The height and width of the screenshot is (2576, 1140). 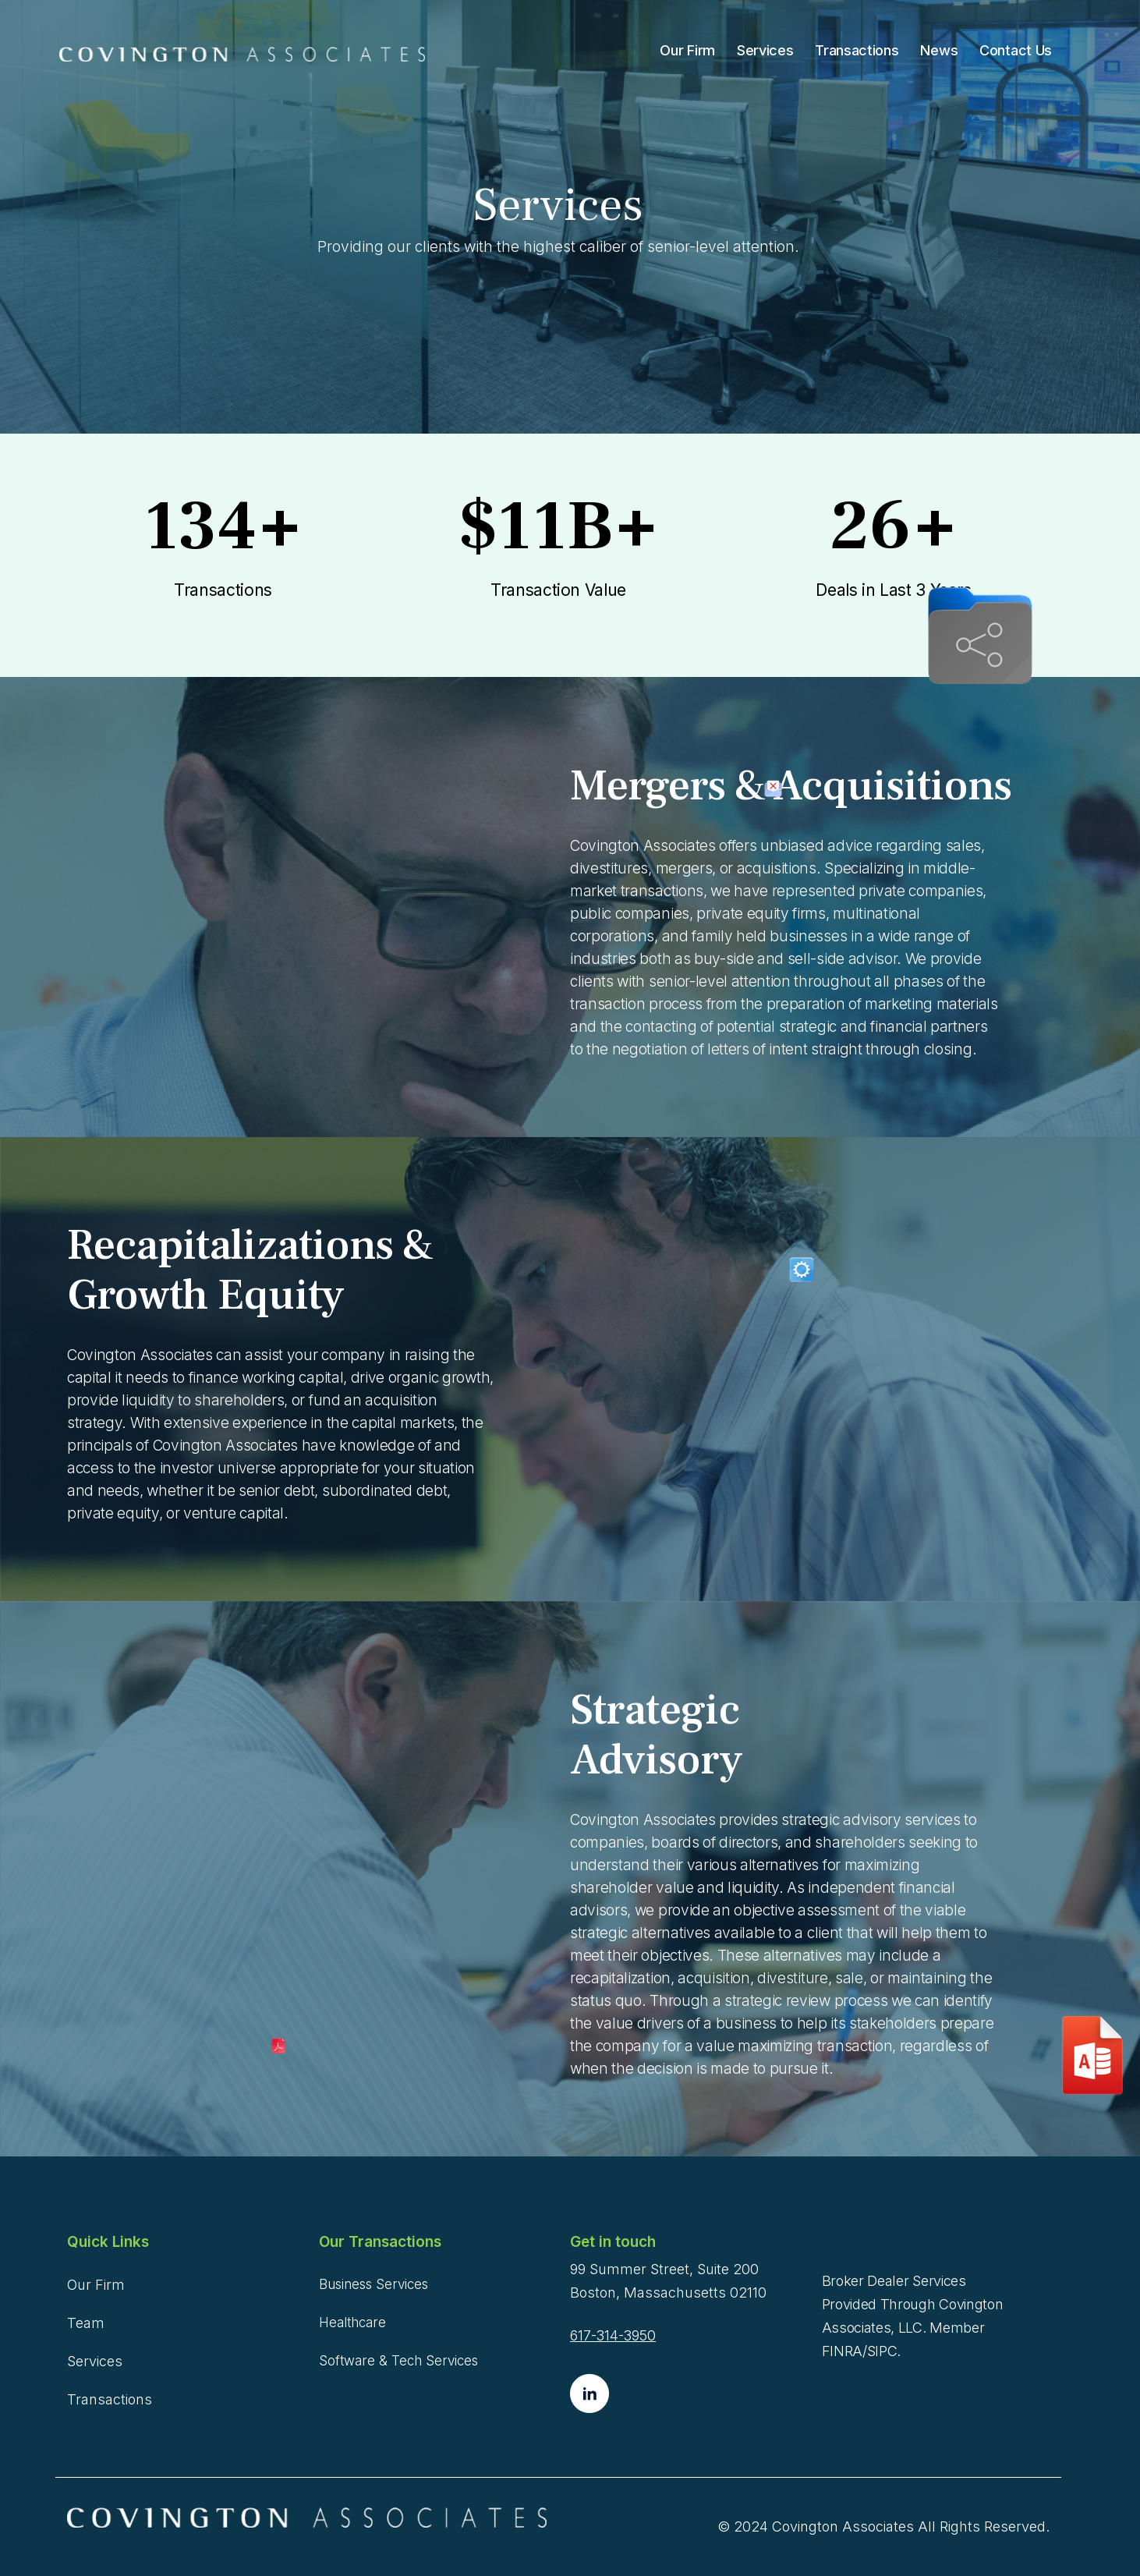 What do you see at coordinates (980, 636) in the screenshot?
I see `open your public shared folder` at bounding box center [980, 636].